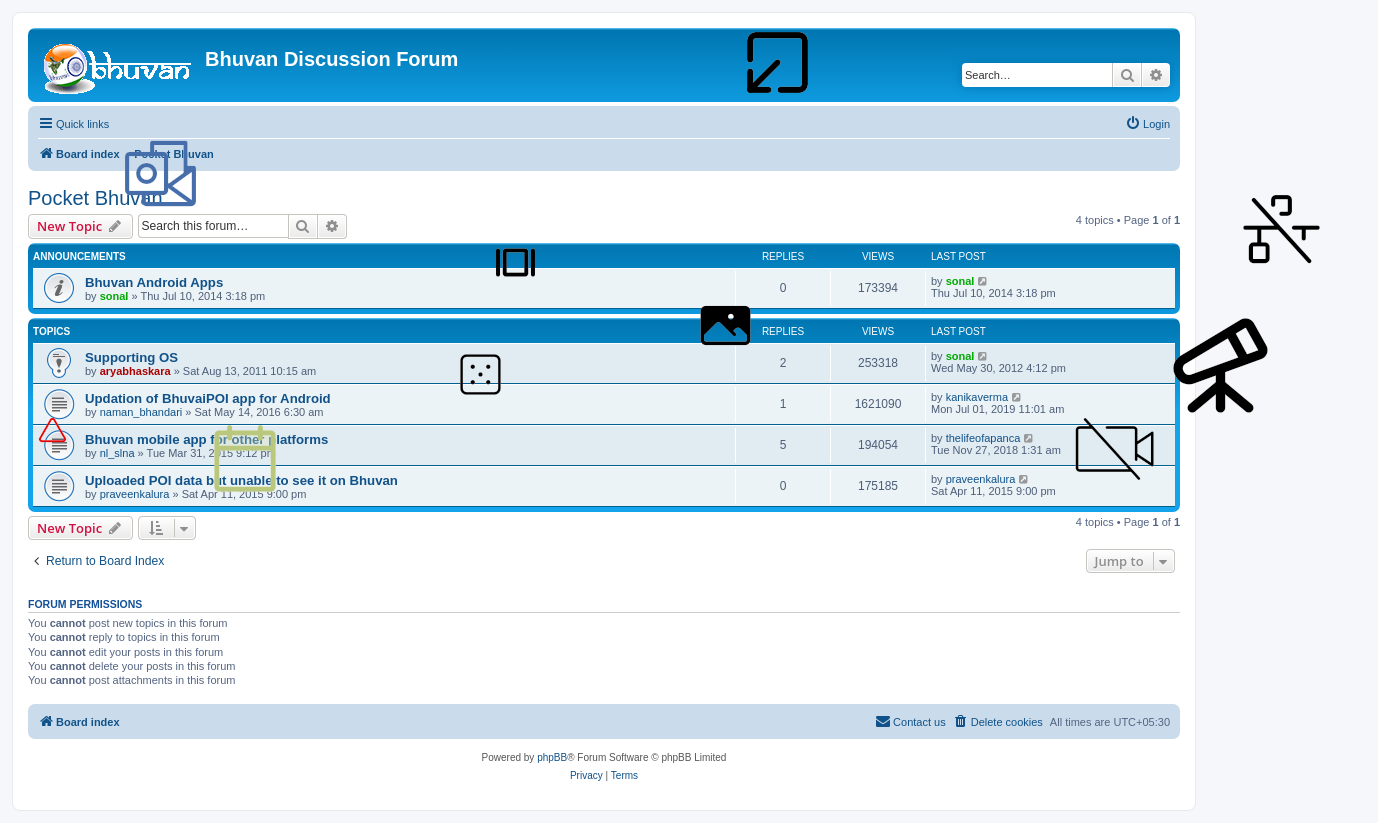  Describe the element at coordinates (1112, 449) in the screenshot. I see `turn off camera or disable video` at that location.